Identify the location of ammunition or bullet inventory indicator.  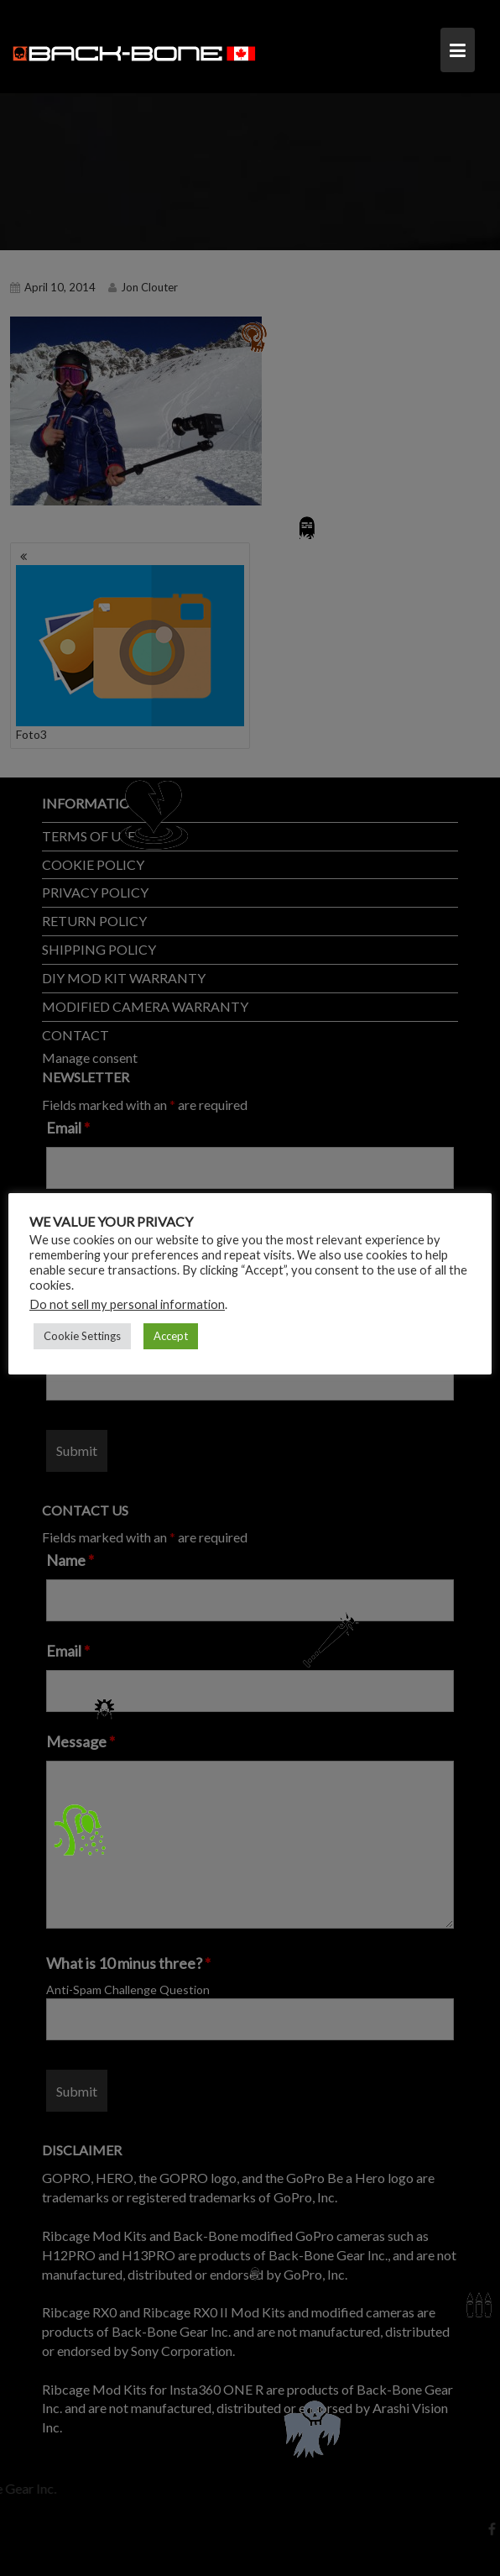
(479, 2305).